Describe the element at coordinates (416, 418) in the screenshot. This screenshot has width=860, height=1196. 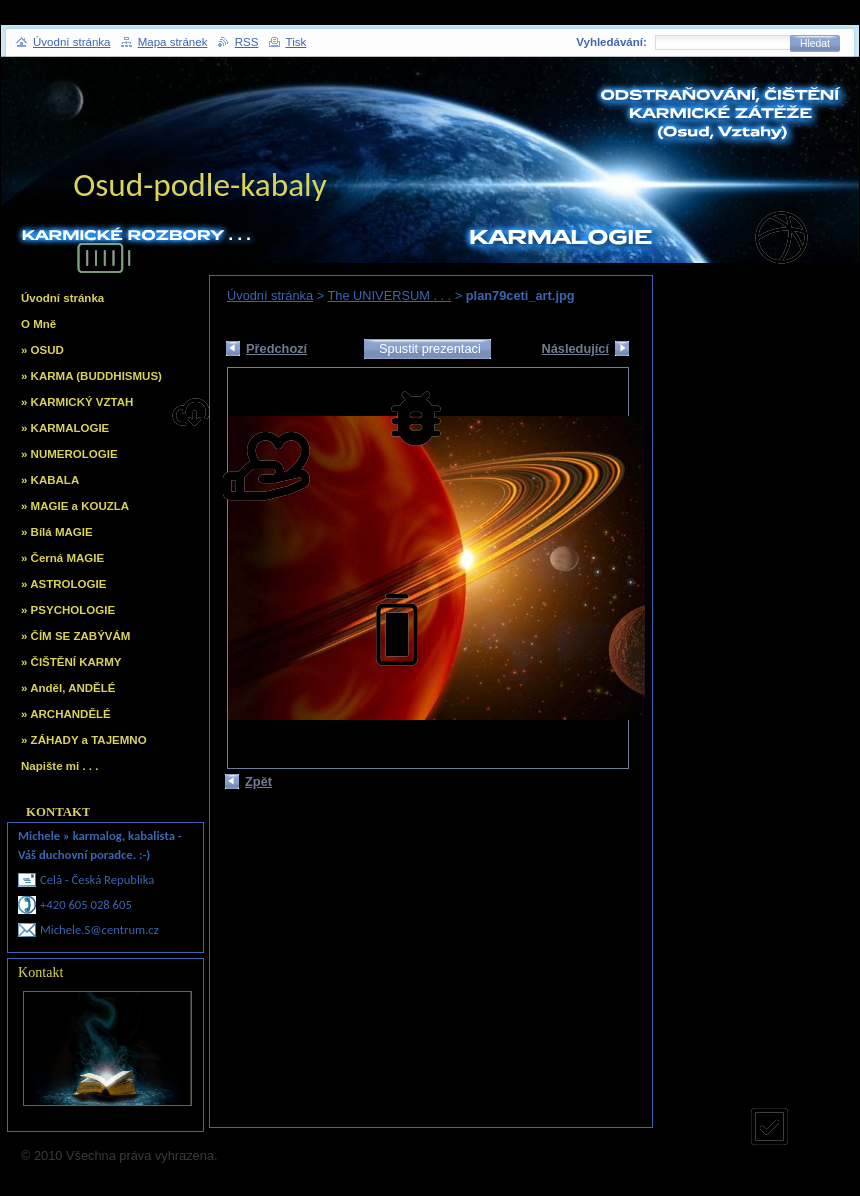
I see `report a bug or issue` at that location.